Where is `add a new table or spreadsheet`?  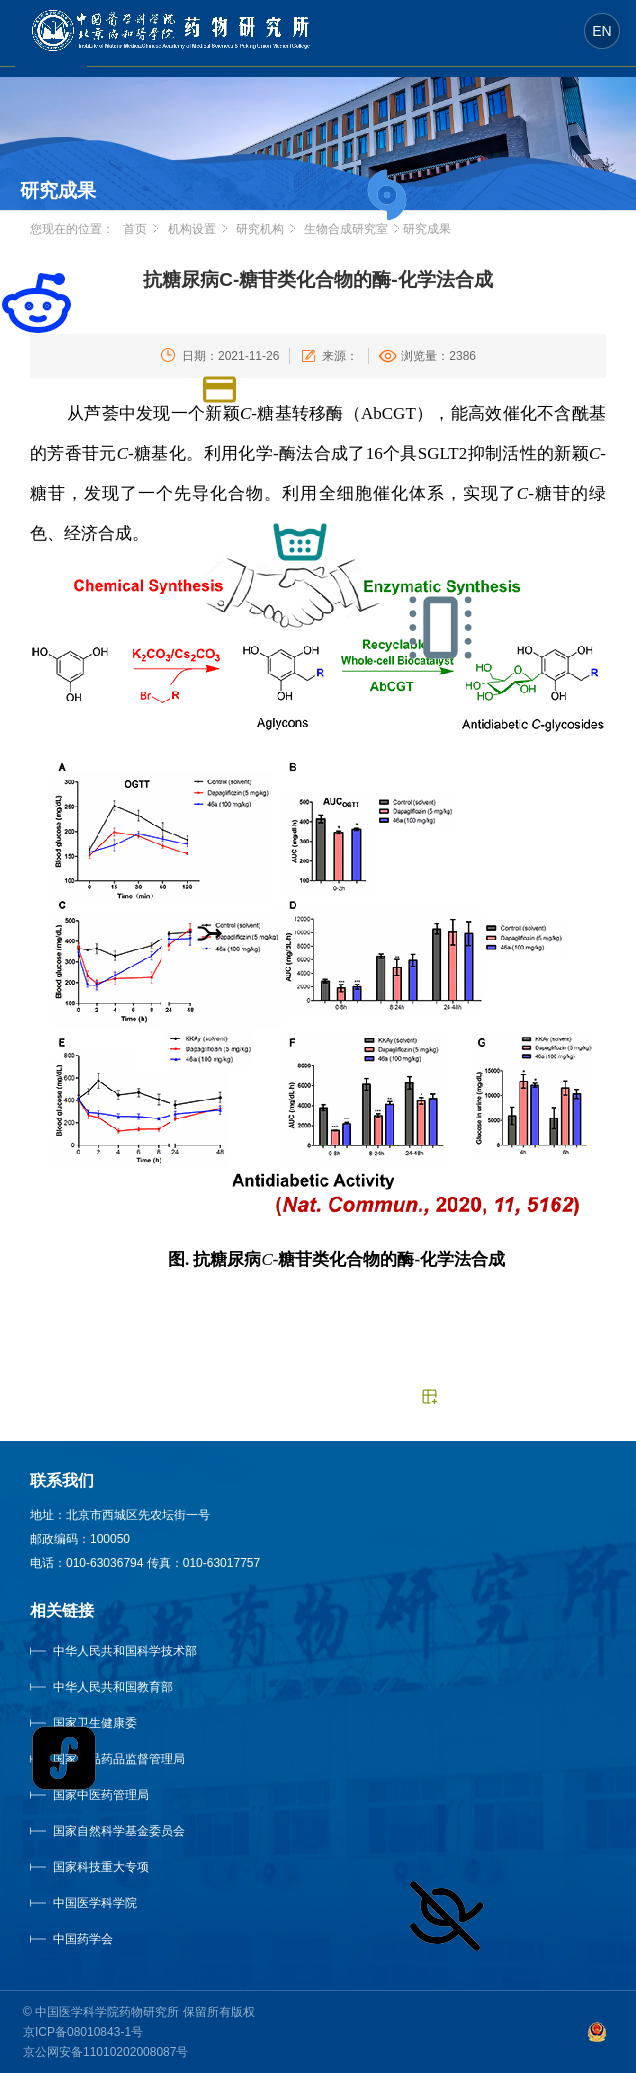 add a new table or spreadsheet is located at coordinates (429, 1396).